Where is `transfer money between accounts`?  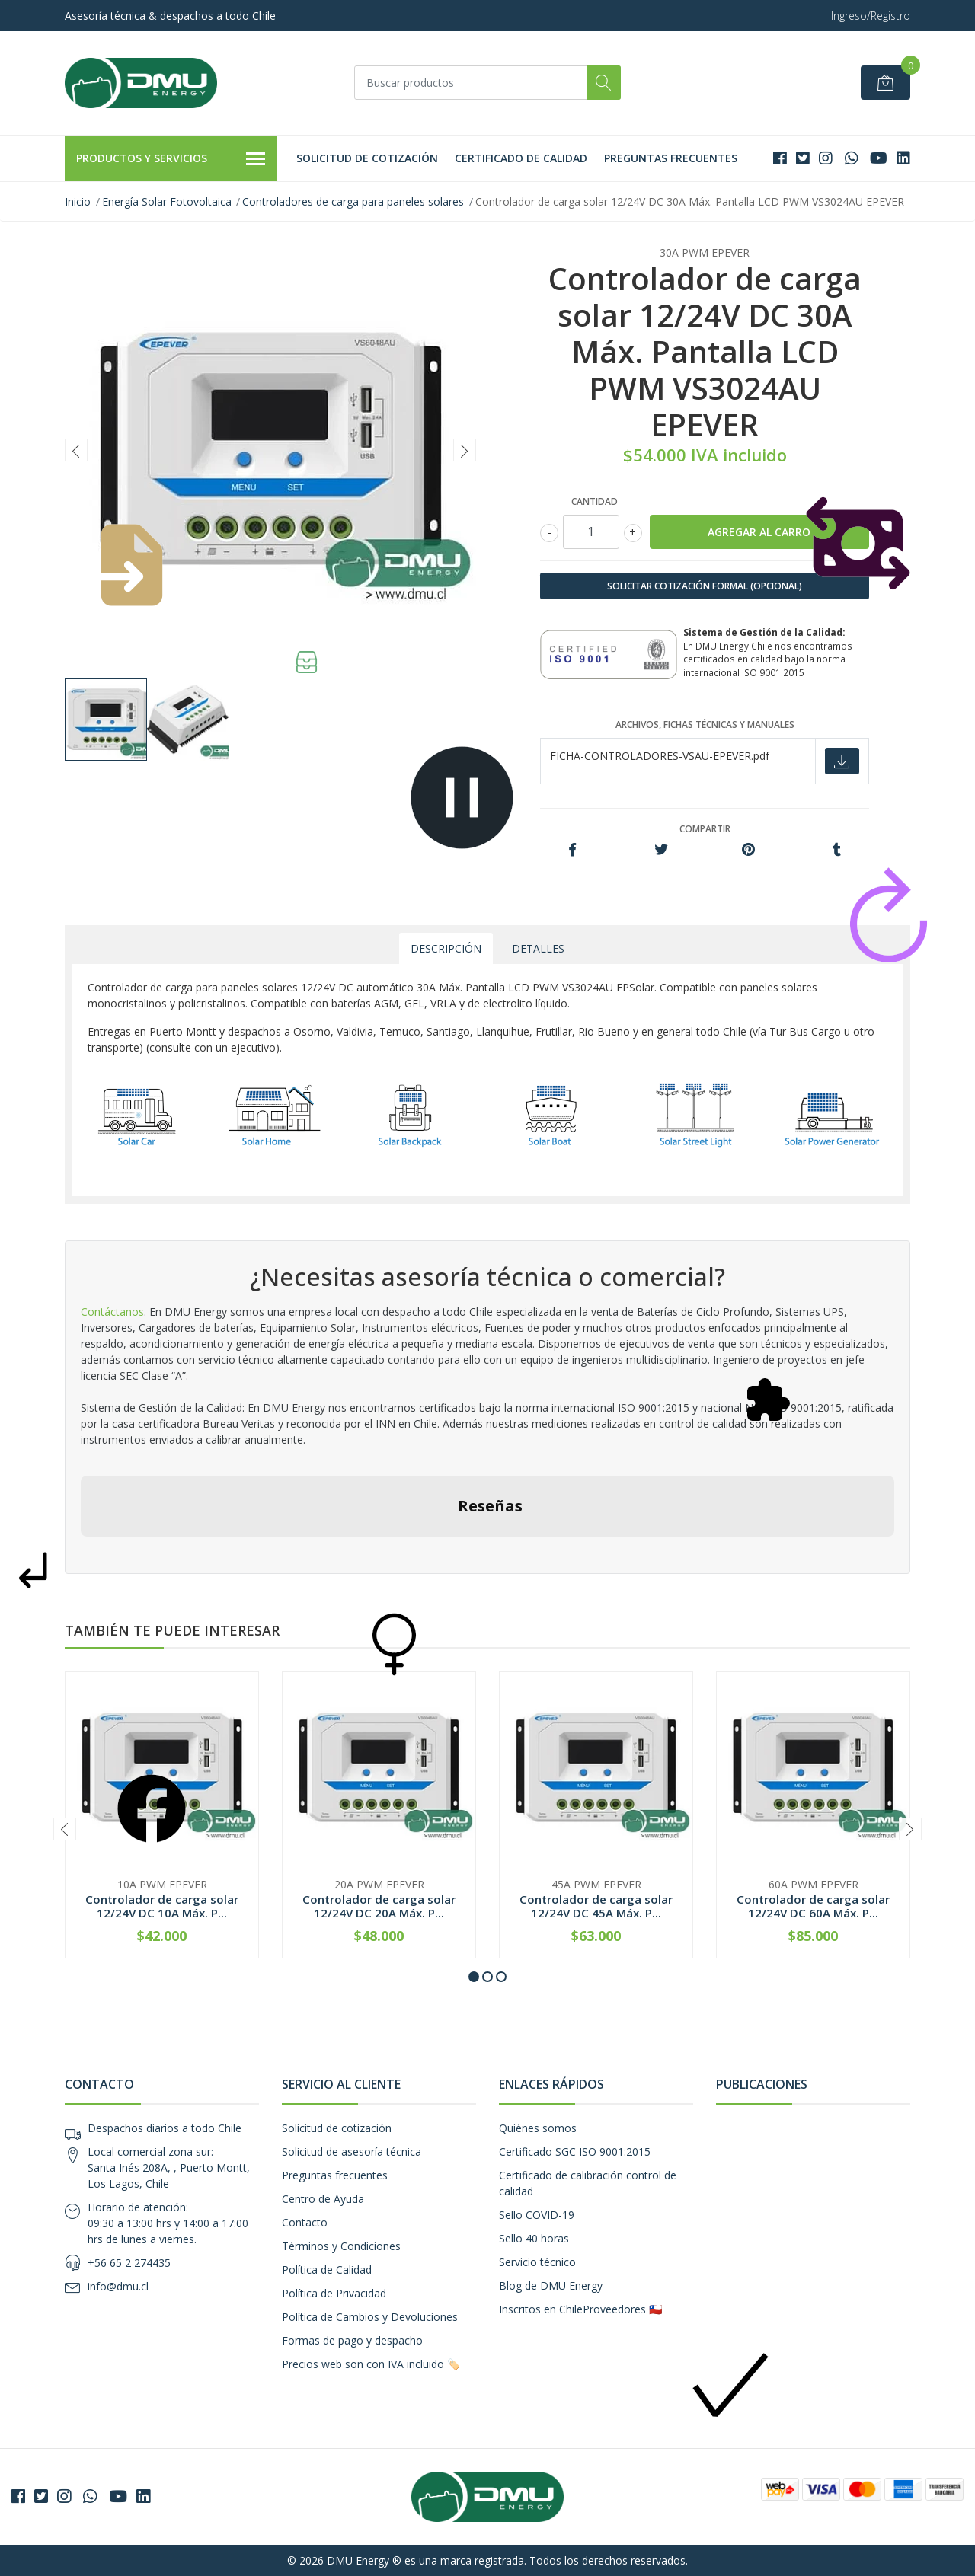 transfer money between accounts is located at coordinates (858, 543).